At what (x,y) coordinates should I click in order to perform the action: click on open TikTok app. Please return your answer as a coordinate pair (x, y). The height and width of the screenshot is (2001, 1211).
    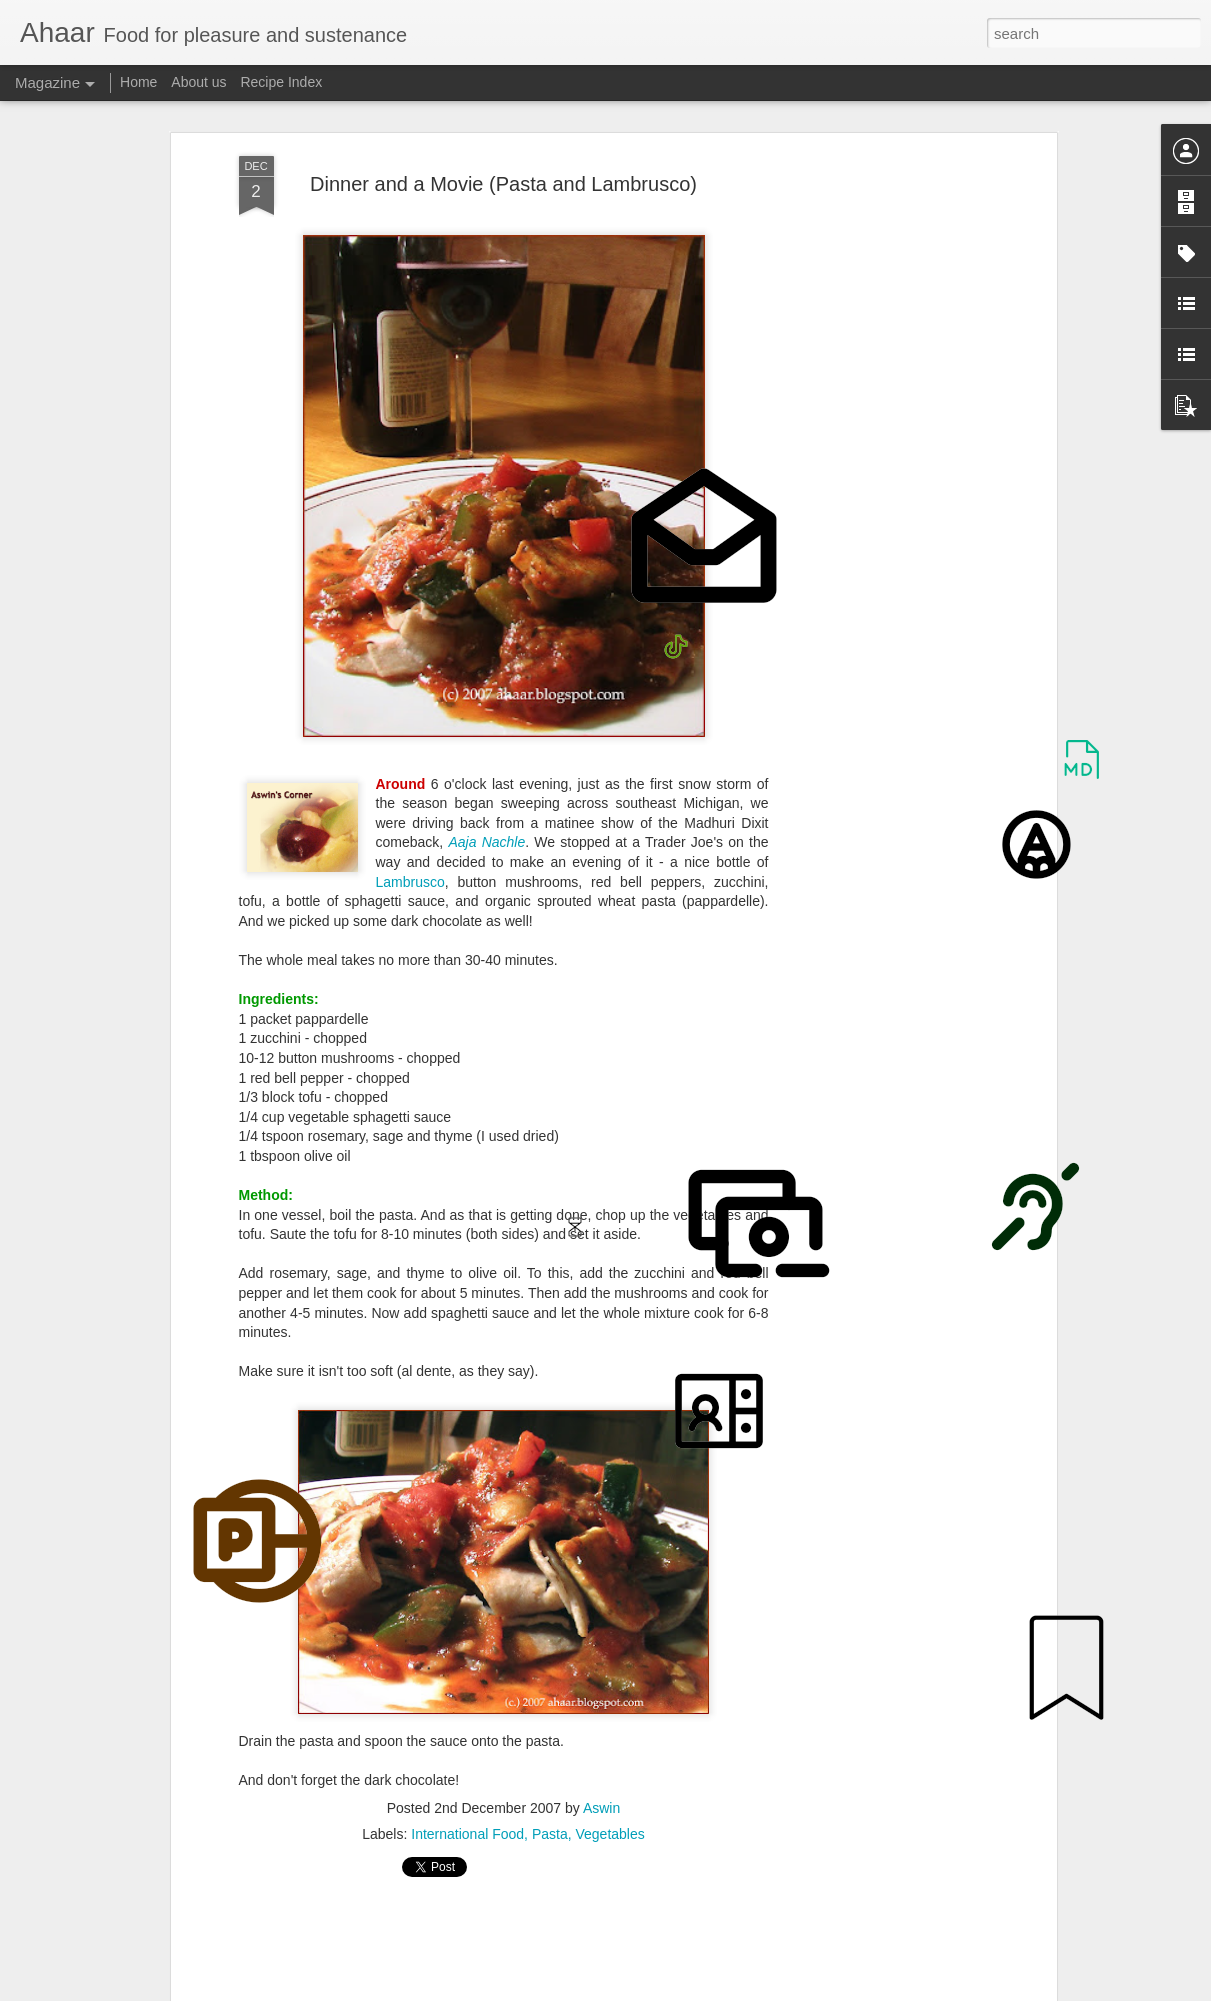
    Looking at the image, I should click on (676, 647).